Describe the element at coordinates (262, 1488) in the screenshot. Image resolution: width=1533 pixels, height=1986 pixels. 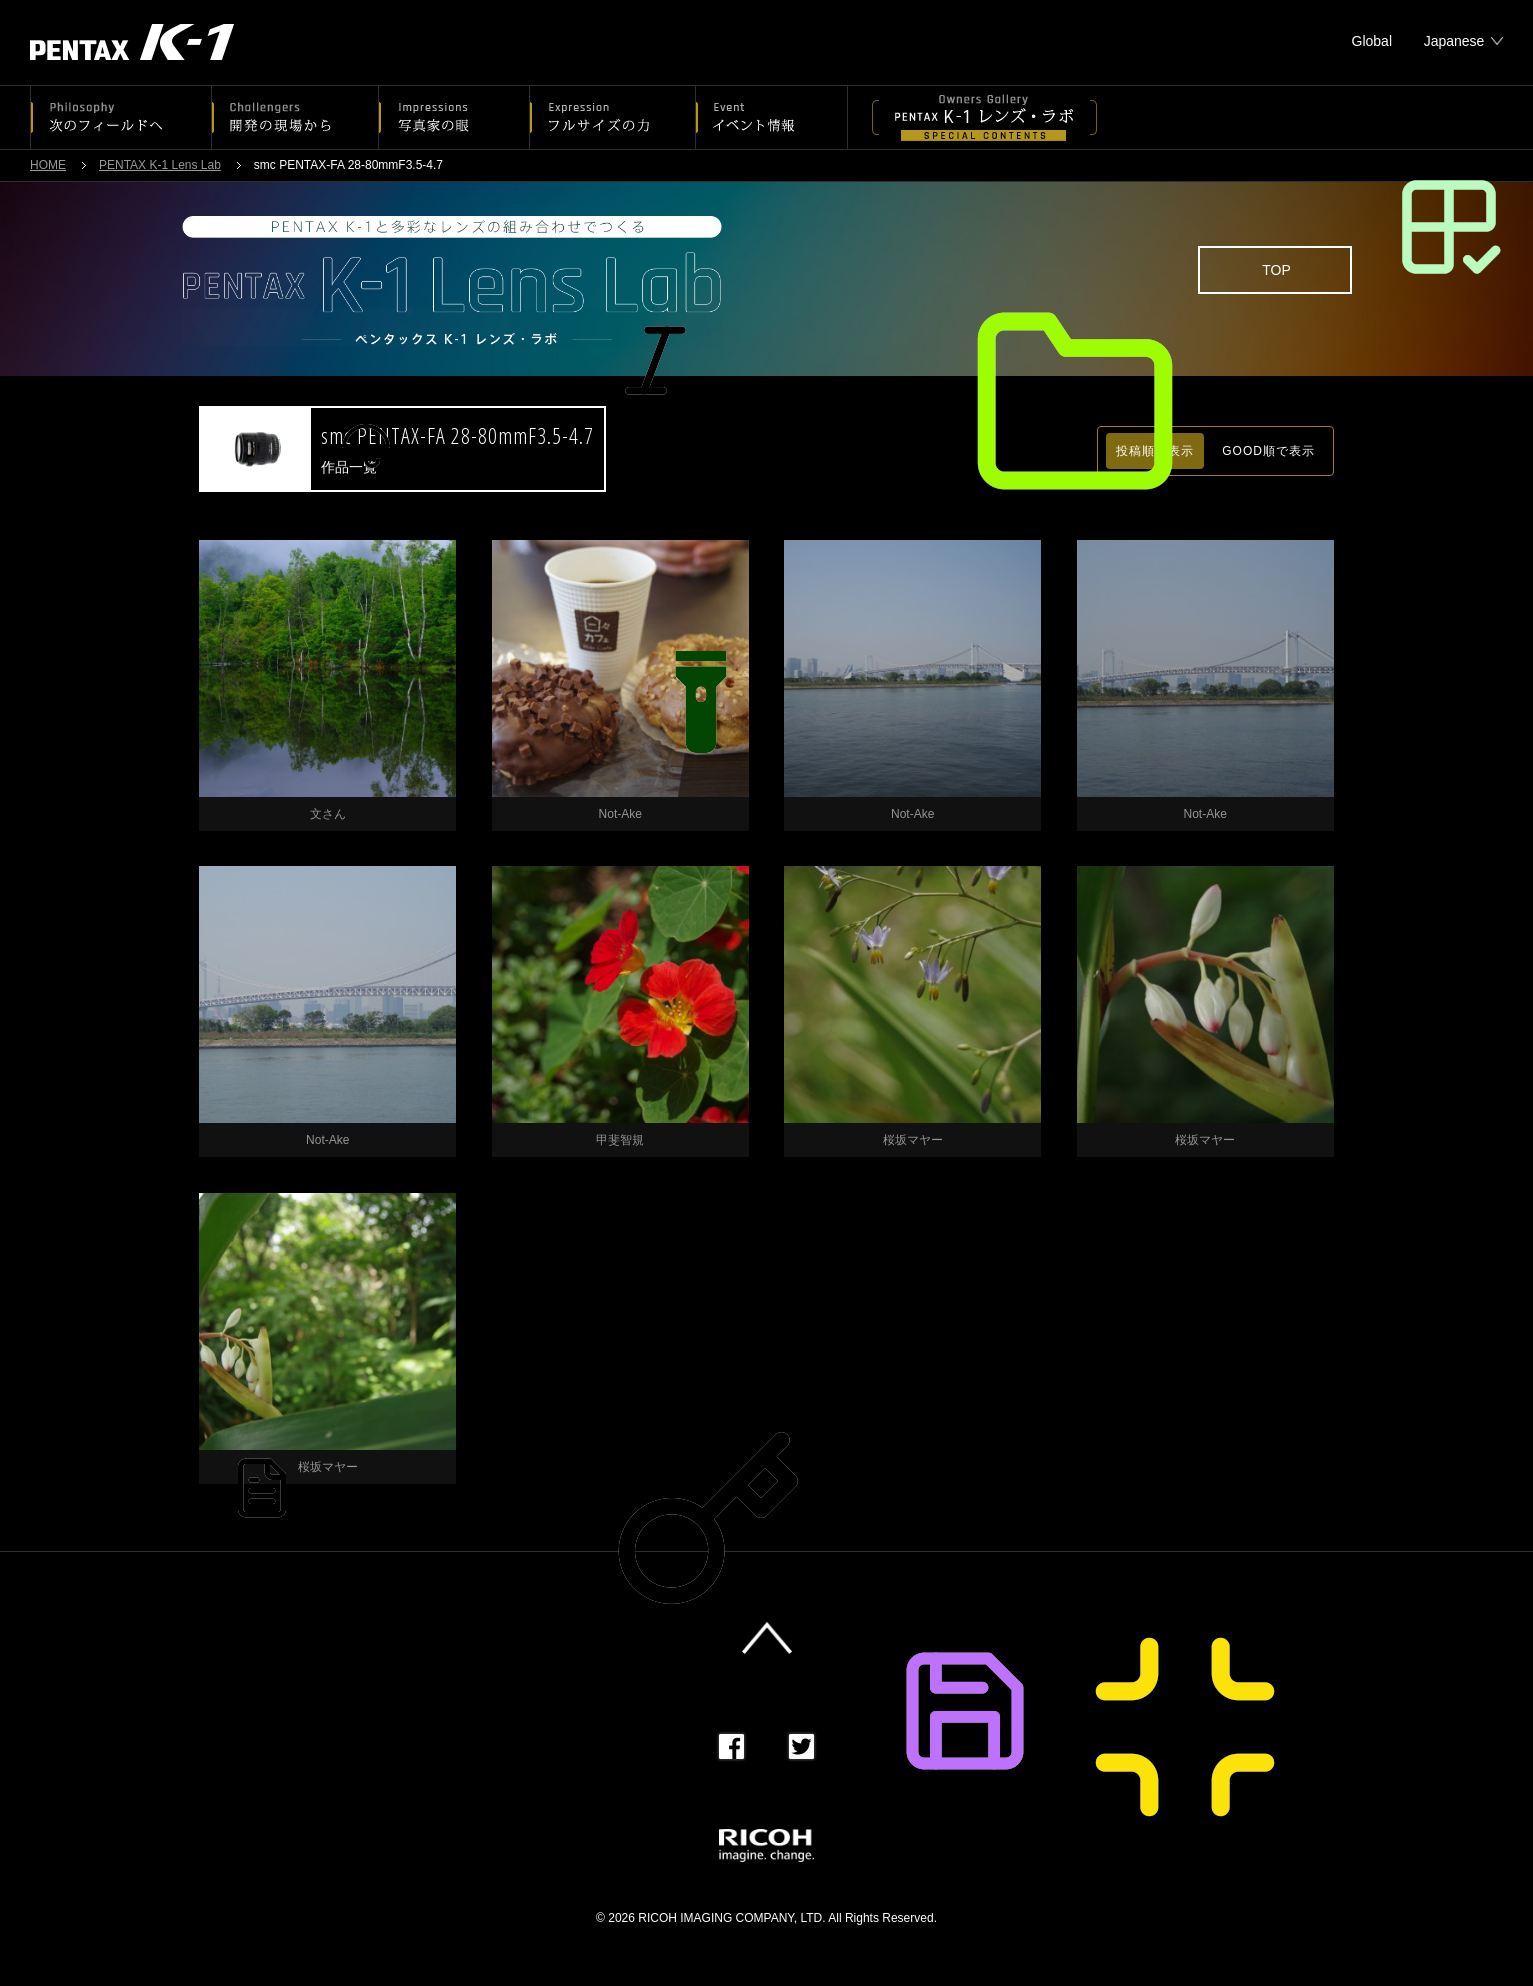
I see `view document contents` at that location.